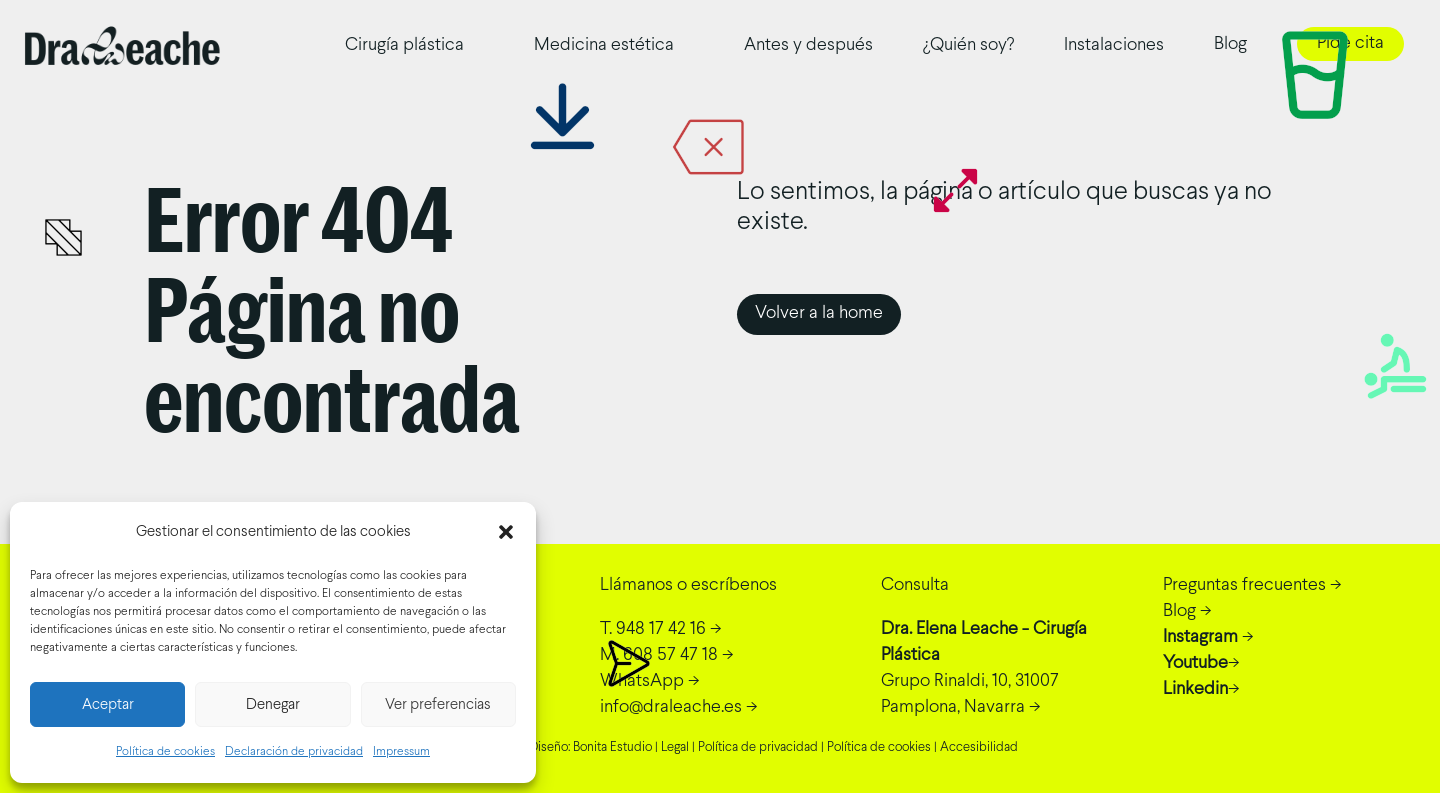  What do you see at coordinates (63, 237) in the screenshot?
I see `unite or merge two layers` at bounding box center [63, 237].